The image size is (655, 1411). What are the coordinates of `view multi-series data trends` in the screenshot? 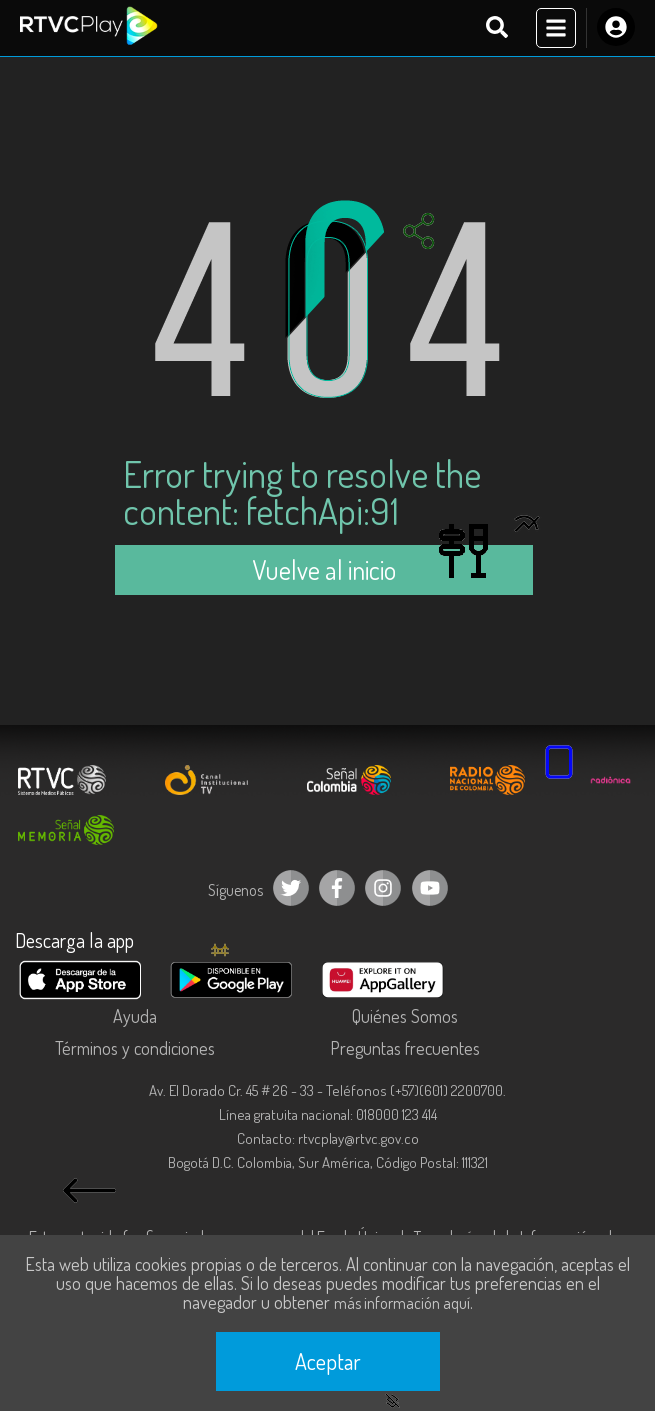 It's located at (527, 524).